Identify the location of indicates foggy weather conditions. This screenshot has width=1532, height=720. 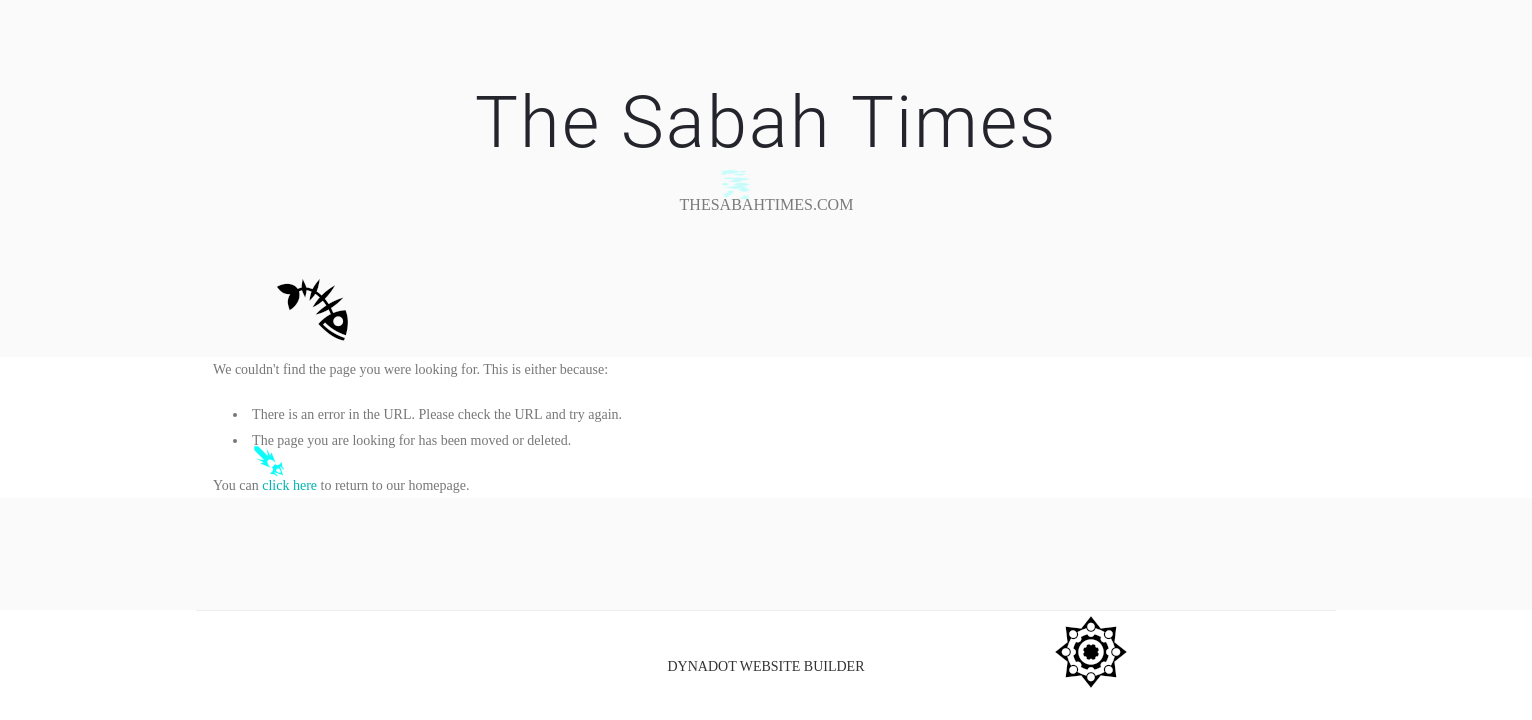
(735, 184).